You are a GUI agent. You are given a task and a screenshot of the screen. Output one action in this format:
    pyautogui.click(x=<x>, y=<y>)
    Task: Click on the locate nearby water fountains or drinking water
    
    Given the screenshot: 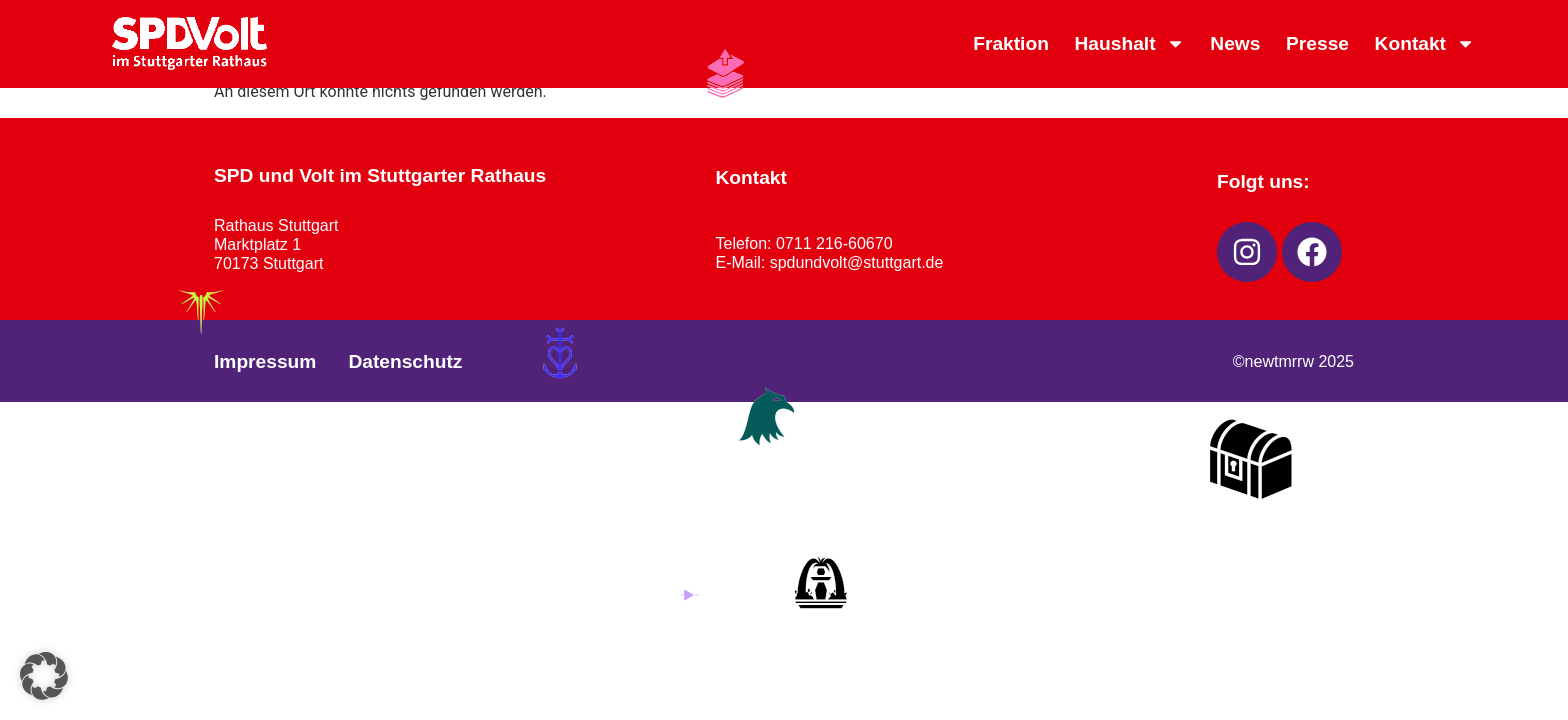 What is the action you would take?
    pyautogui.click(x=821, y=583)
    